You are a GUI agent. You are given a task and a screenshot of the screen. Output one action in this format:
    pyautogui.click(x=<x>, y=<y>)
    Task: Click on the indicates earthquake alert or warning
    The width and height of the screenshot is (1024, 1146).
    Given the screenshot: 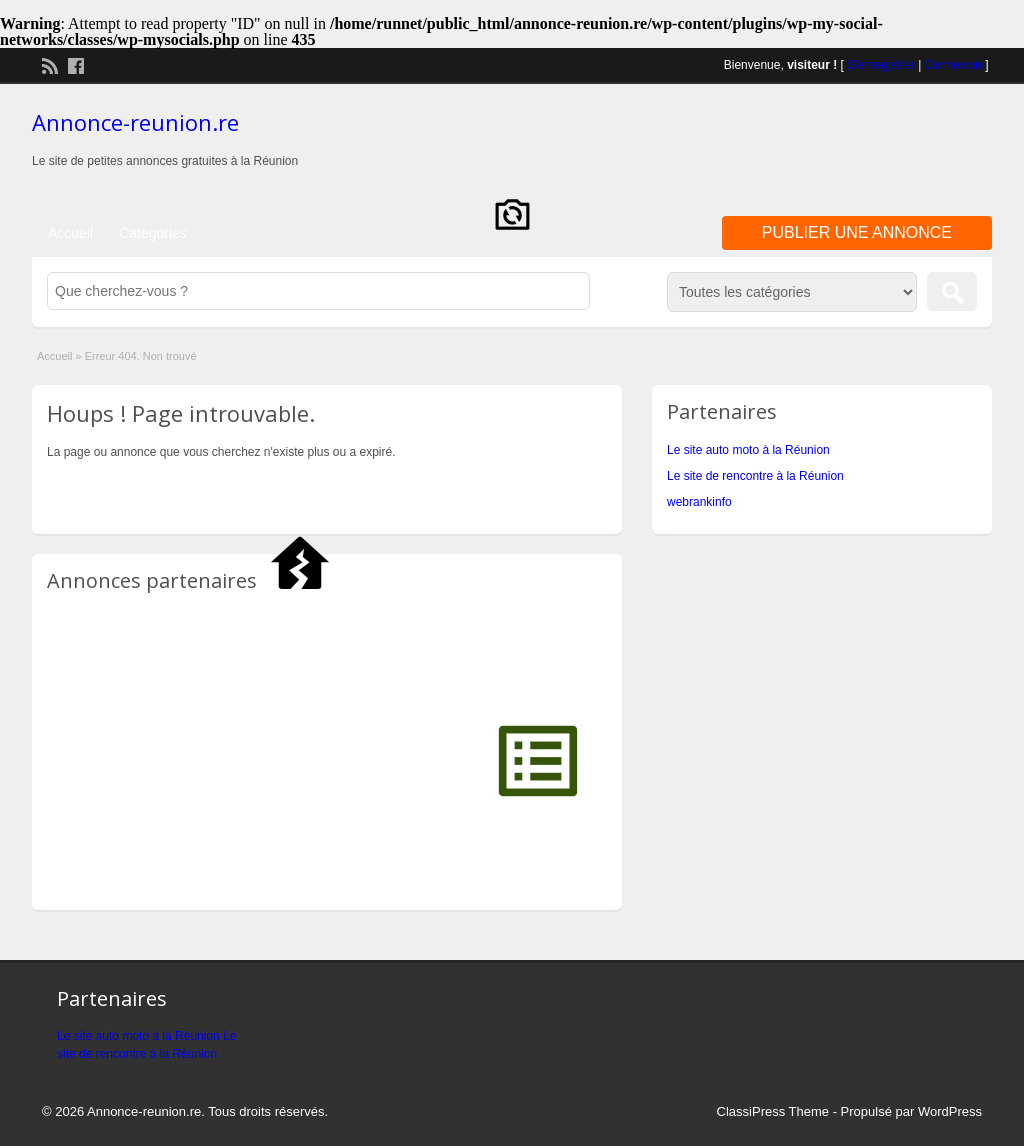 What is the action you would take?
    pyautogui.click(x=300, y=565)
    